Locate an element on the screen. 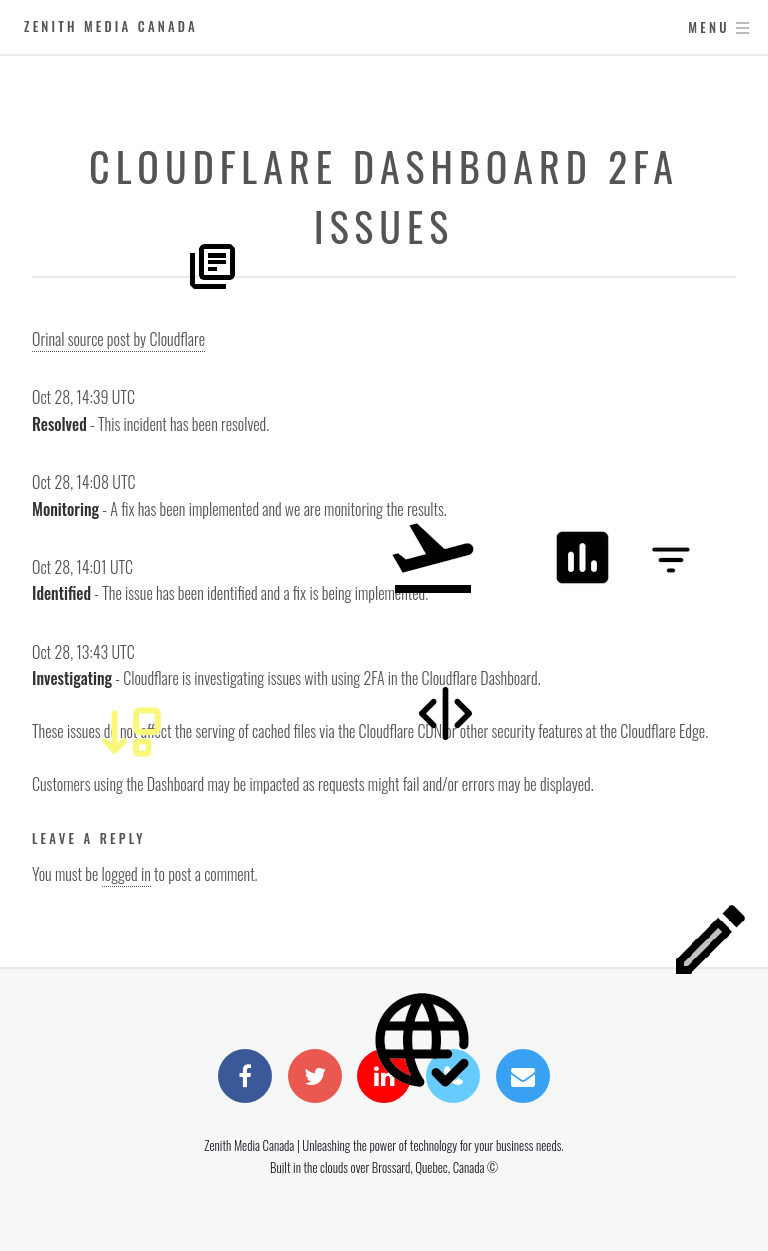 This screenshot has width=768, height=1251. filter or sort list items is located at coordinates (671, 560).